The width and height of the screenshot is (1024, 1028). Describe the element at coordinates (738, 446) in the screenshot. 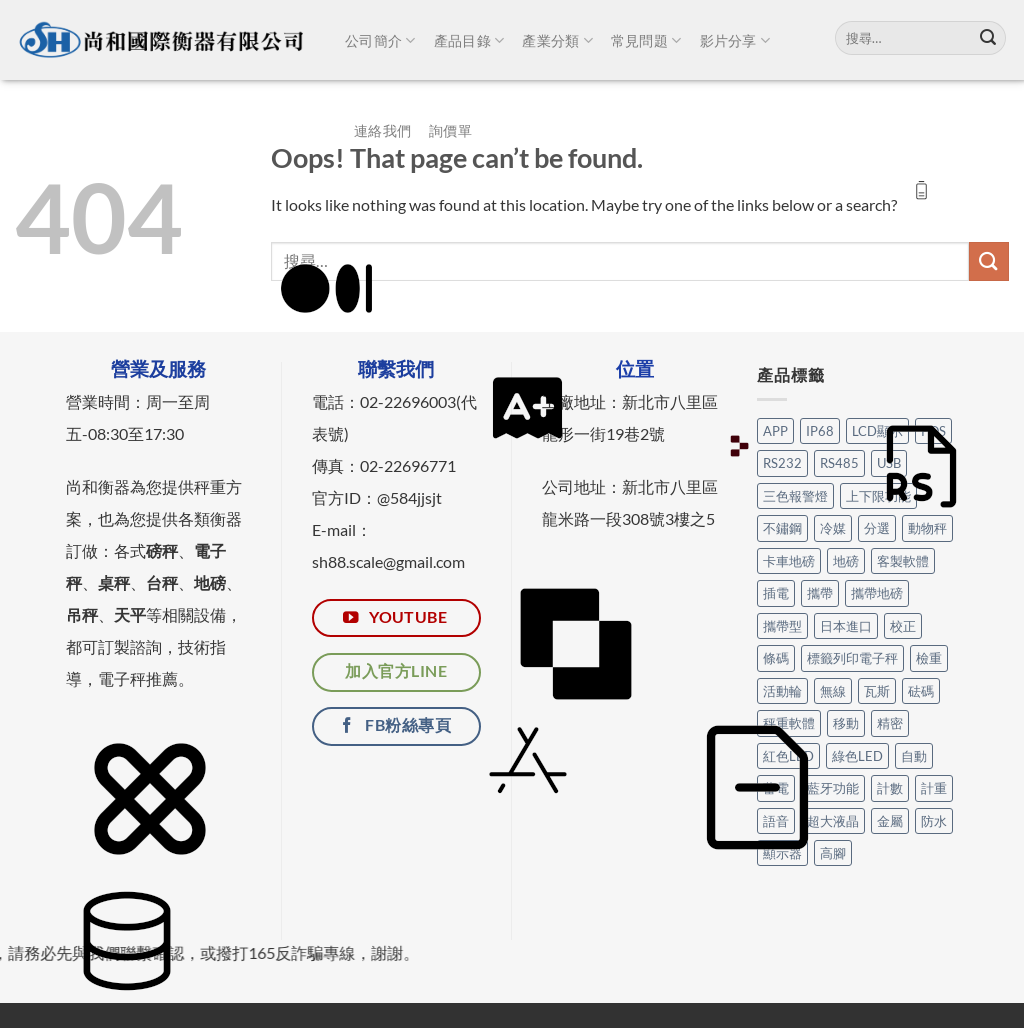

I see `open replit coding environment` at that location.